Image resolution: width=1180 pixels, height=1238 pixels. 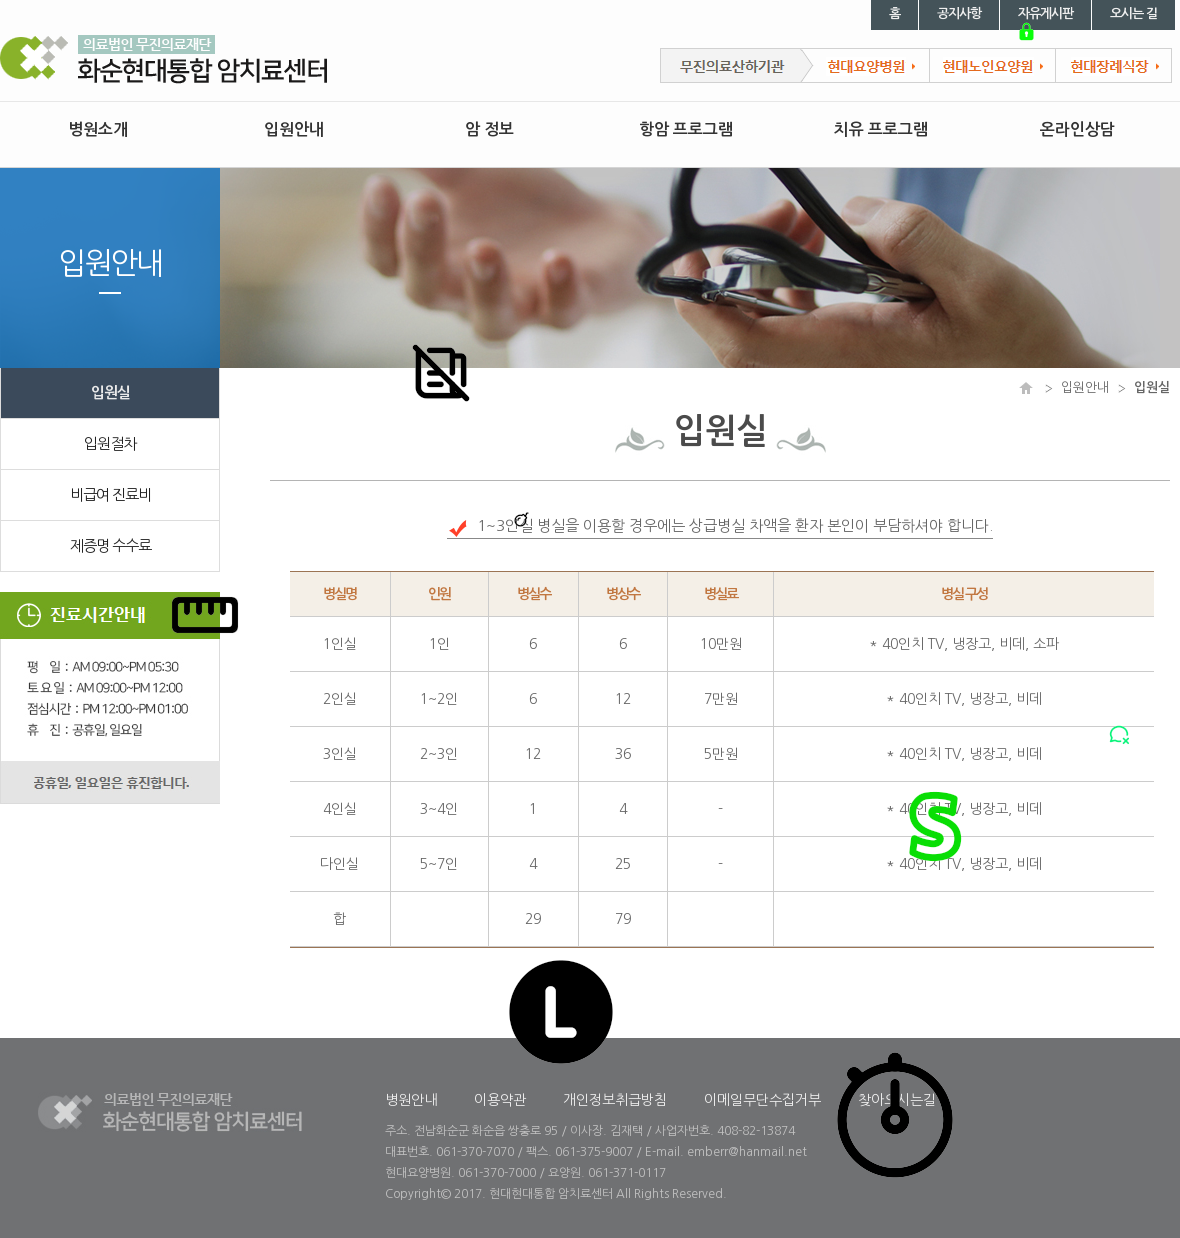 I want to click on connect to Stripe payment services, so click(x=933, y=826).